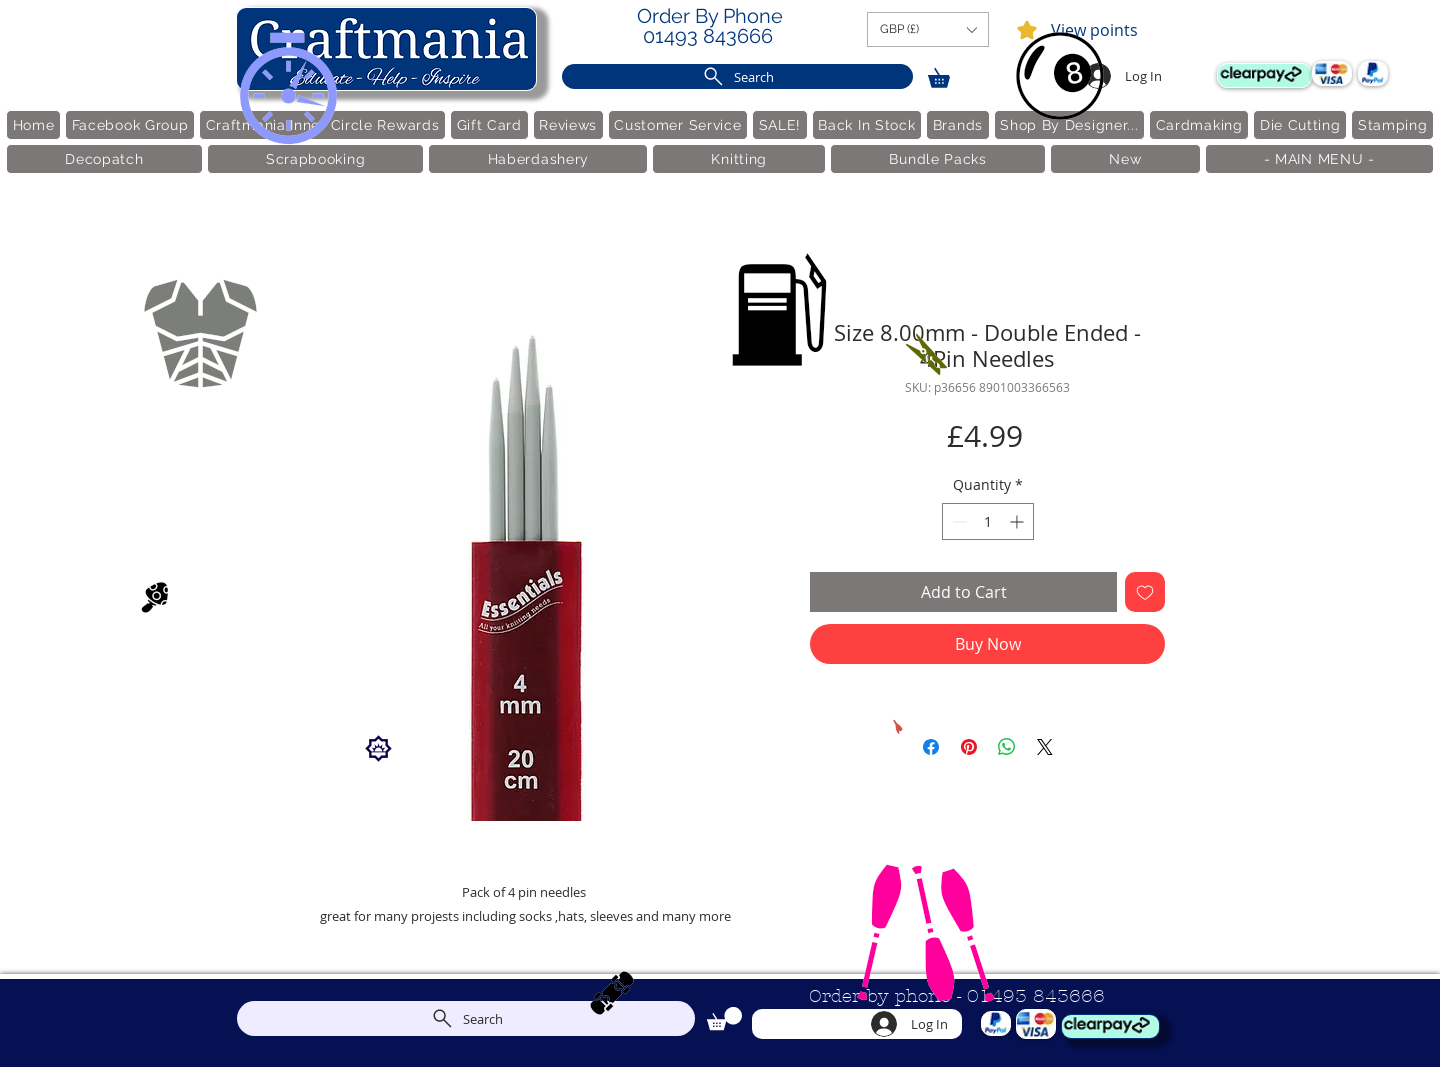 This screenshot has height=1069, width=1440. Describe the element at coordinates (154, 597) in the screenshot. I see `collect a mushroom item in-game` at that location.